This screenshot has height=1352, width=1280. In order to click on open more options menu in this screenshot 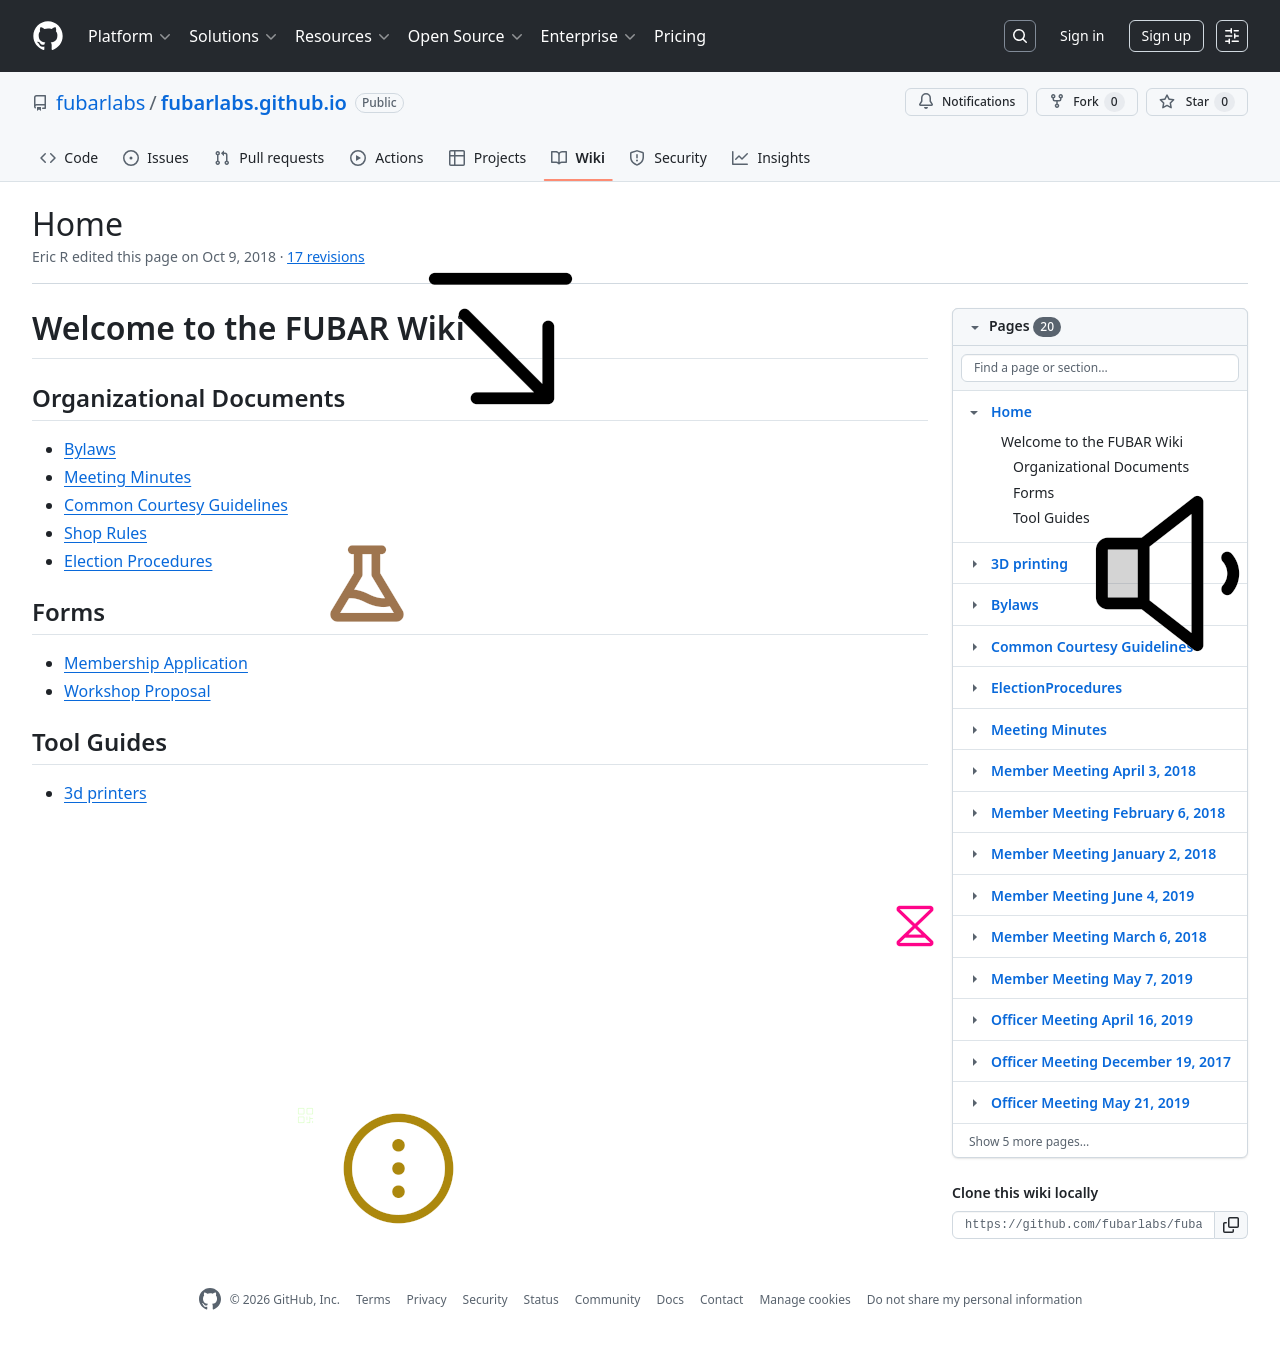, I will do `click(398, 1168)`.